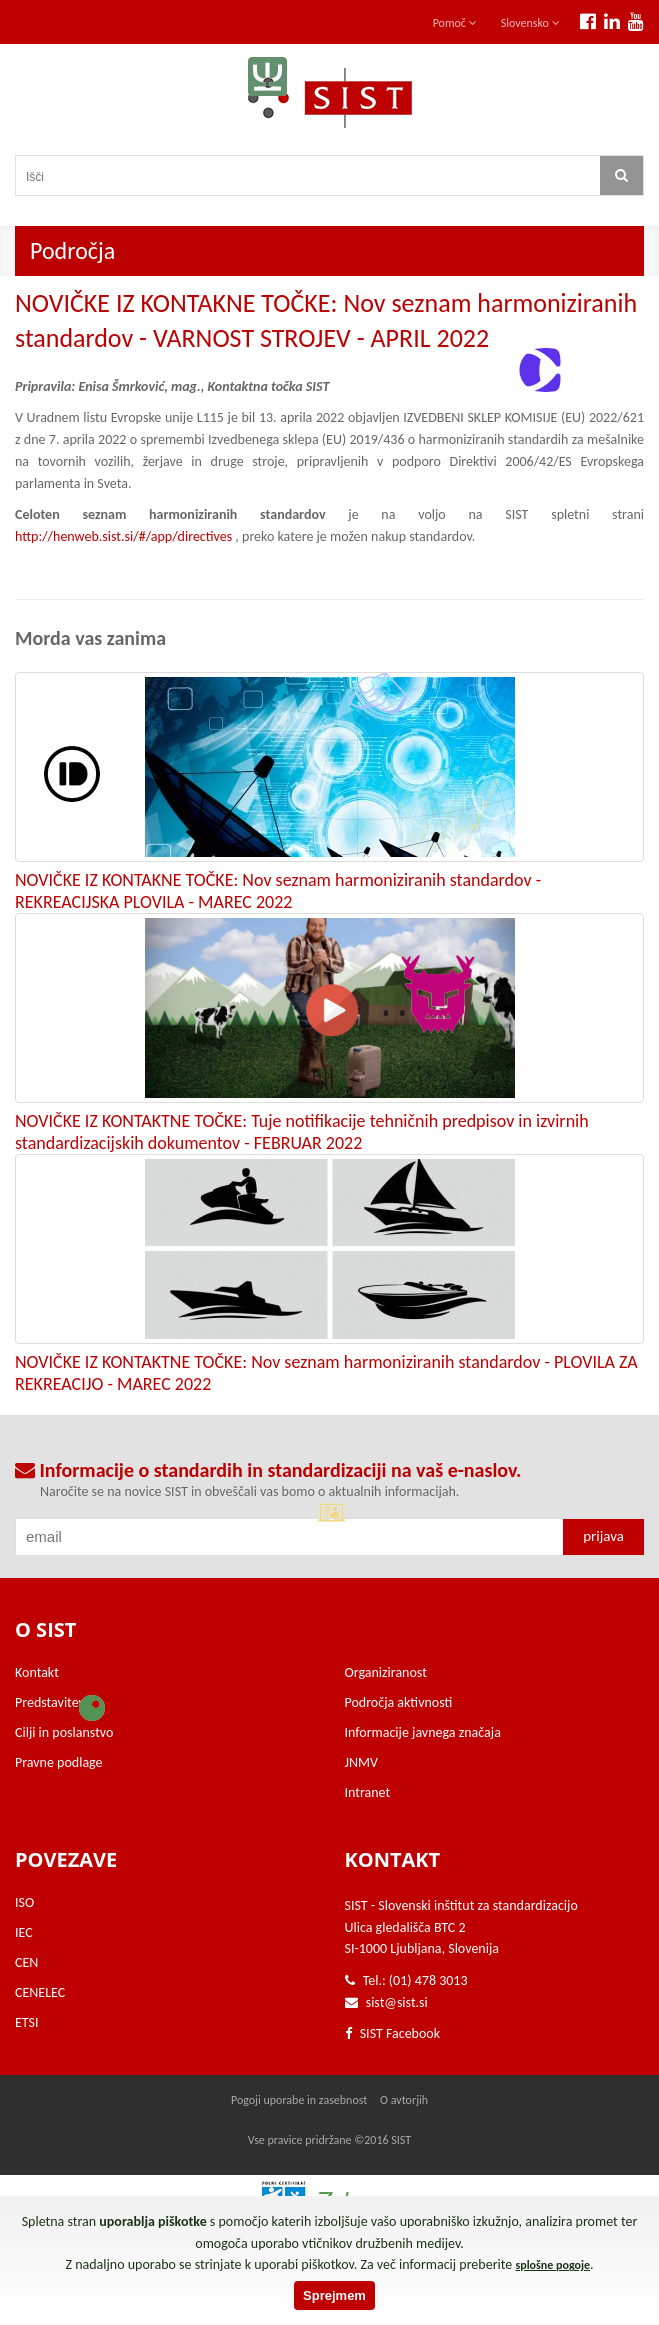 This screenshot has height=2325, width=659. I want to click on conekta payment platform logo, so click(540, 370).